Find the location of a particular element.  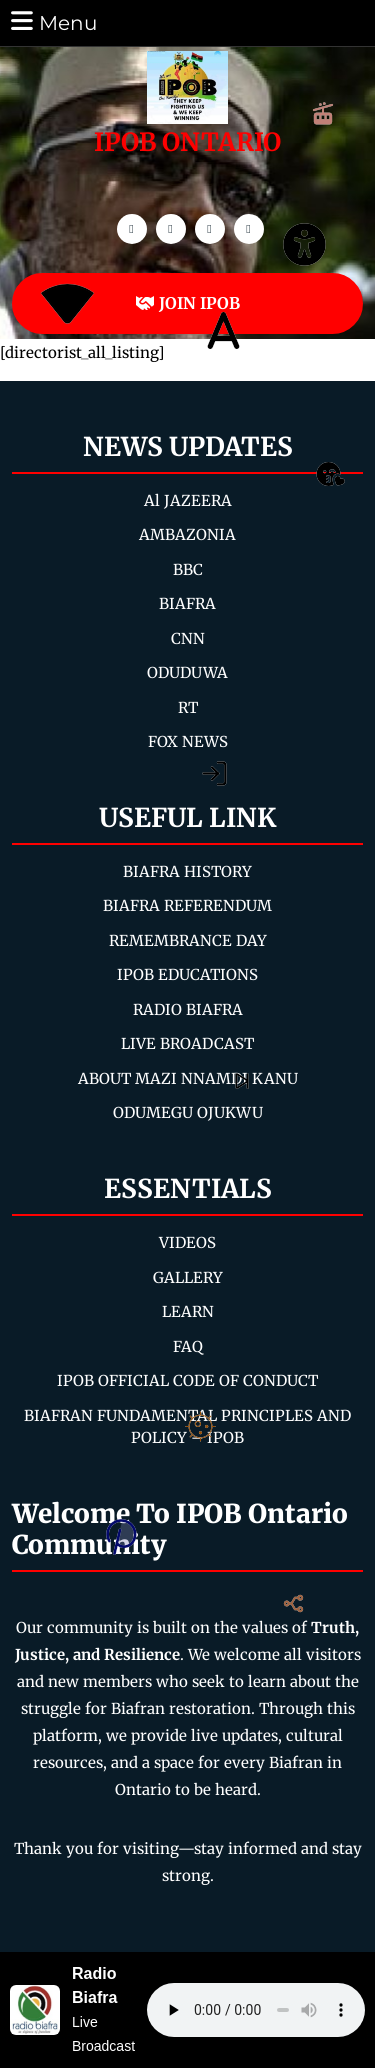

open Pinterest app is located at coordinates (120, 1537).